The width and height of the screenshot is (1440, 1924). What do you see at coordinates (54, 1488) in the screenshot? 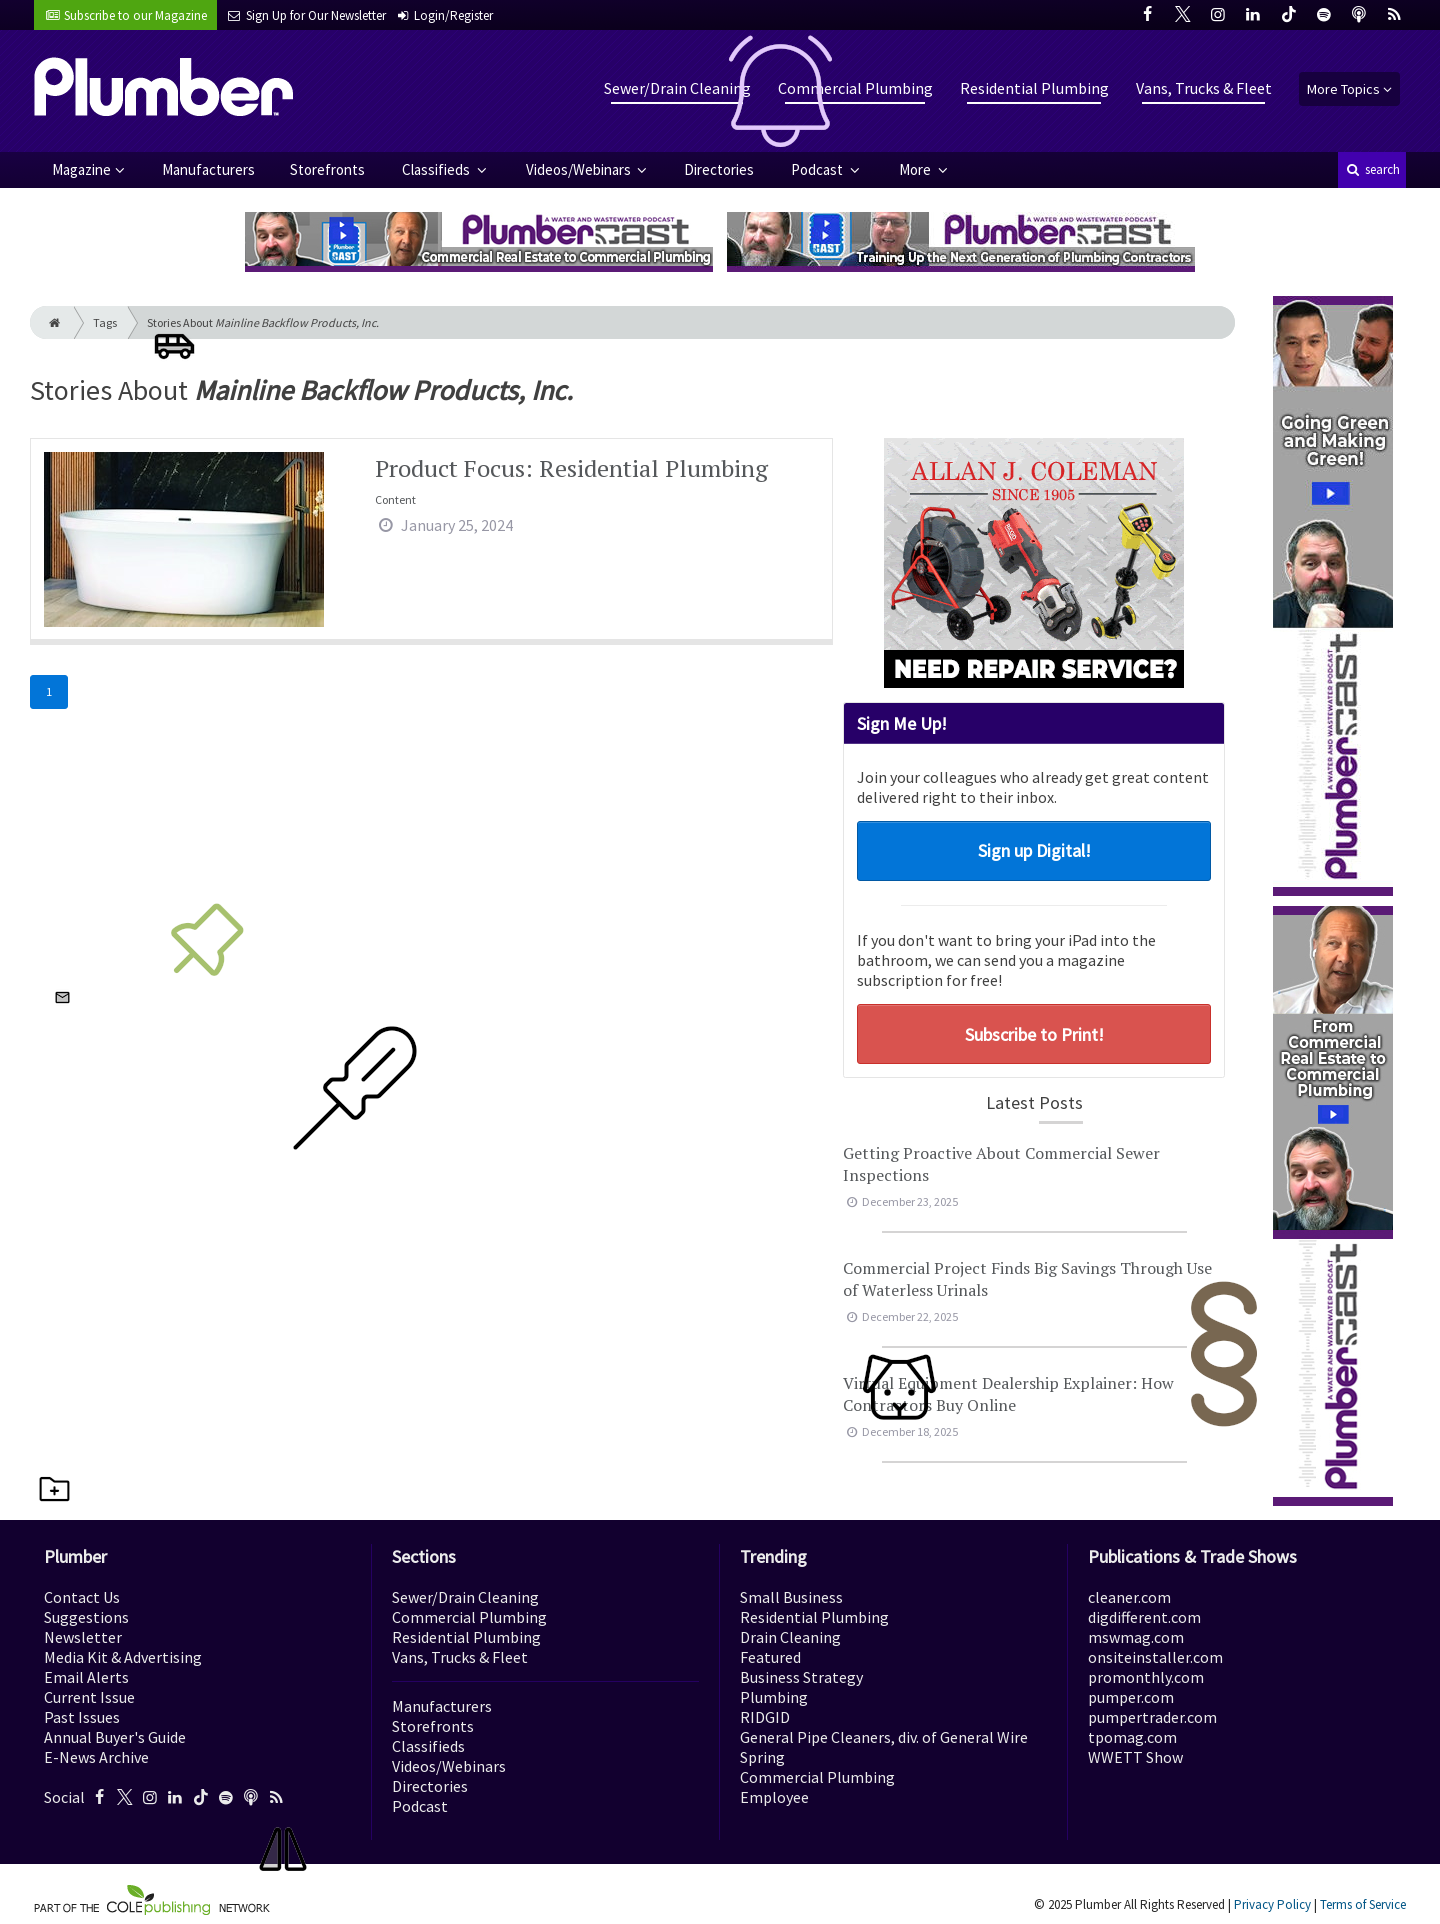
I see `create a new folder` at bounding box center [54, 1488].